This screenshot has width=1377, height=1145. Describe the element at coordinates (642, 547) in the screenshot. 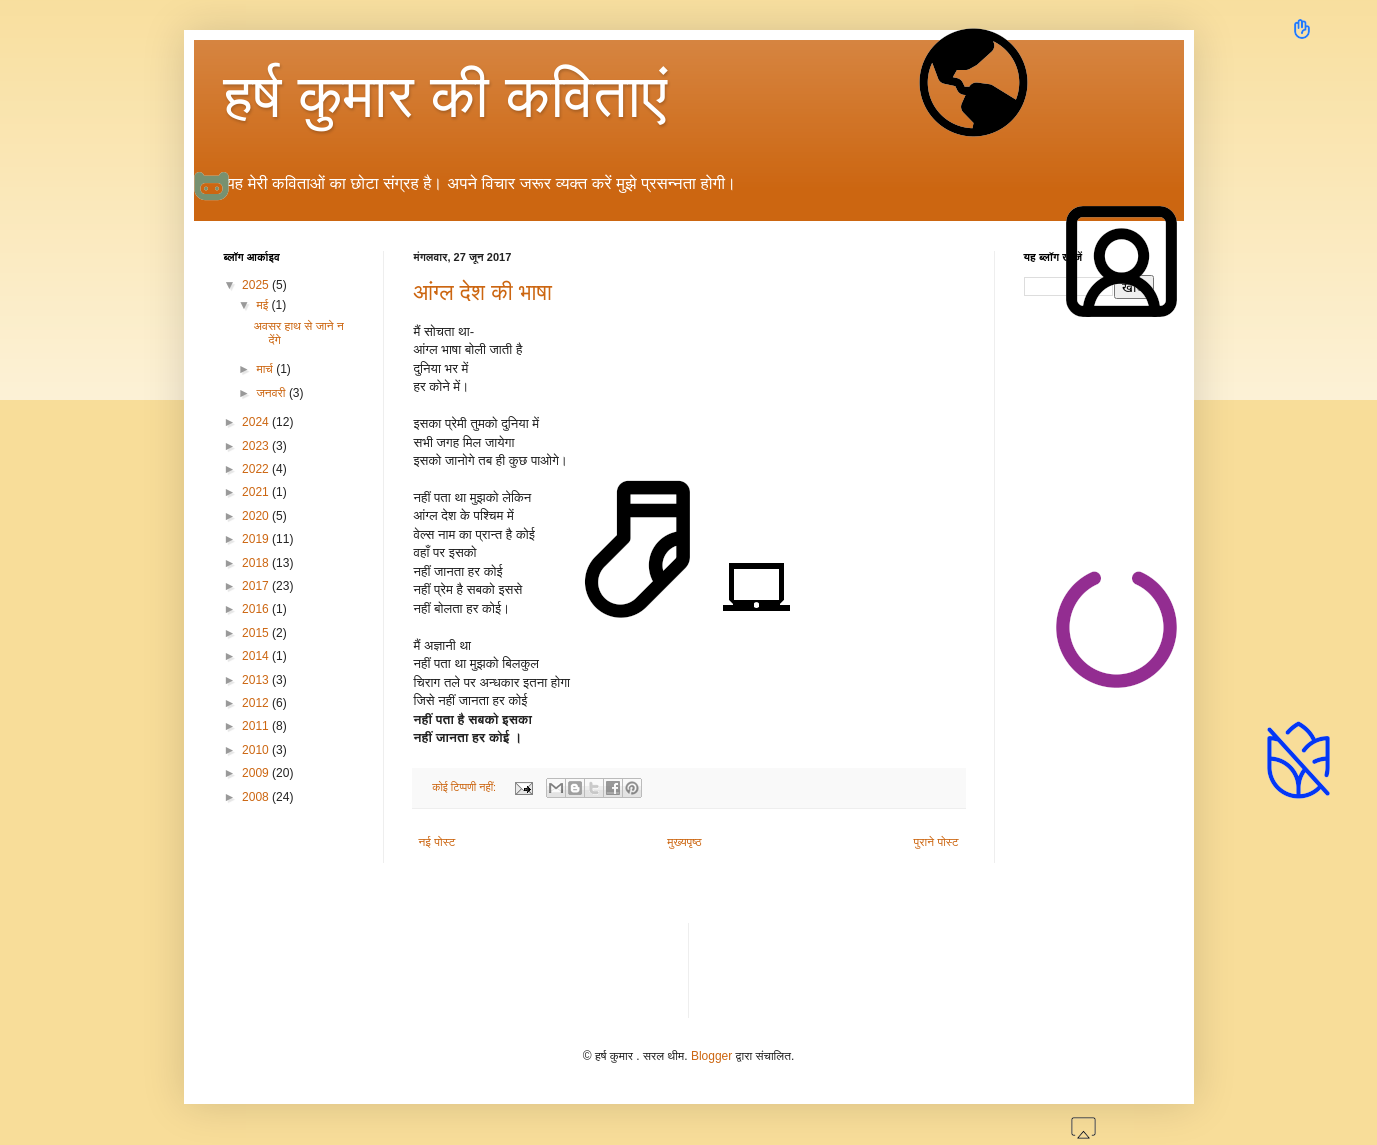

I see `browse clothing or apparel items` at that location.